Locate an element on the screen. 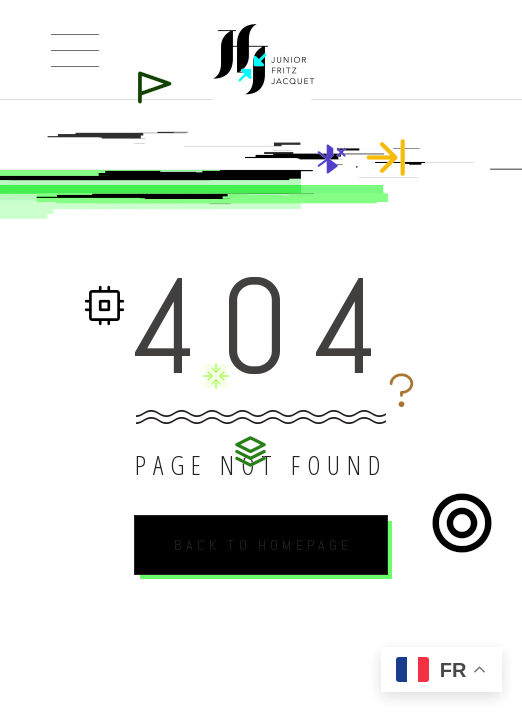  minimize or collapse content is located at coordinates (252, 67).